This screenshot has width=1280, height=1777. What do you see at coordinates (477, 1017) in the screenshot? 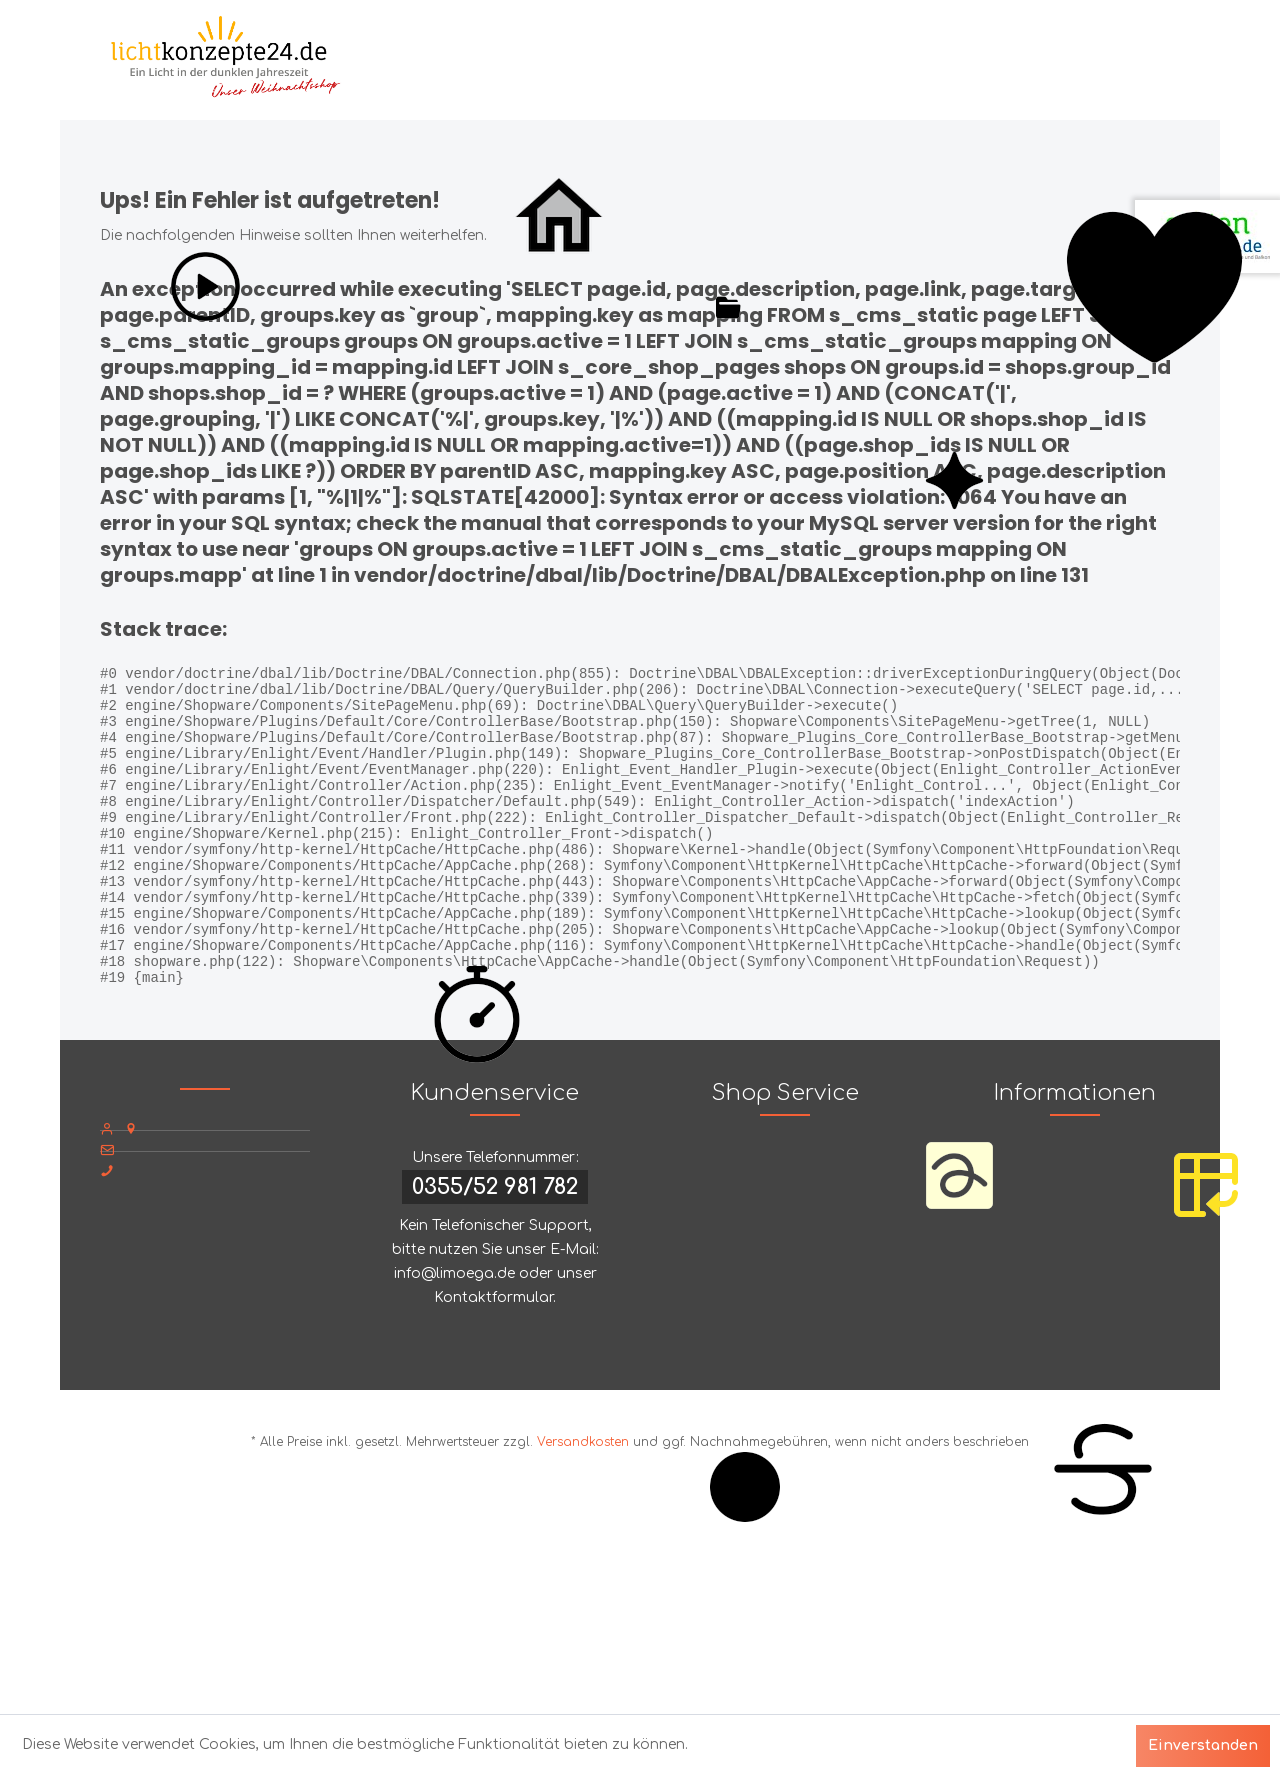
I see `start or stop a timer` at bounding box center [477, 1017].